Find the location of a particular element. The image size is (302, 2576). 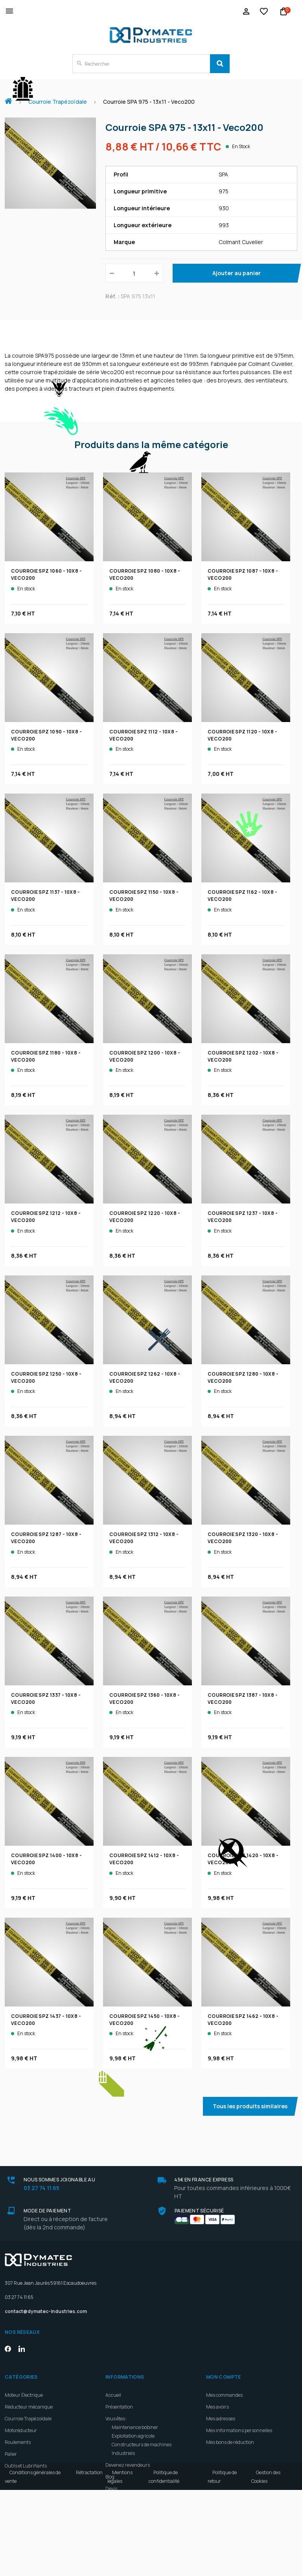

indicates a speed boost or acceleration power-up is located at coordinates (61, 422).